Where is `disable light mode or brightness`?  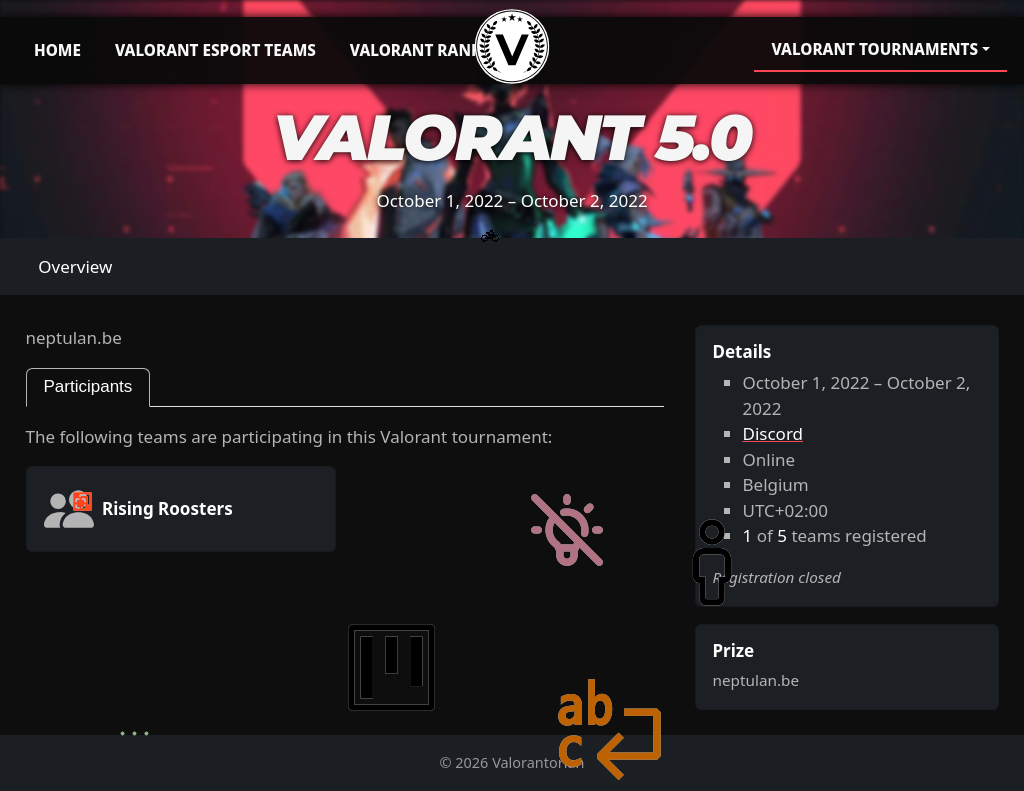 disable light mode or brightness is located at coordinates (567, 530).